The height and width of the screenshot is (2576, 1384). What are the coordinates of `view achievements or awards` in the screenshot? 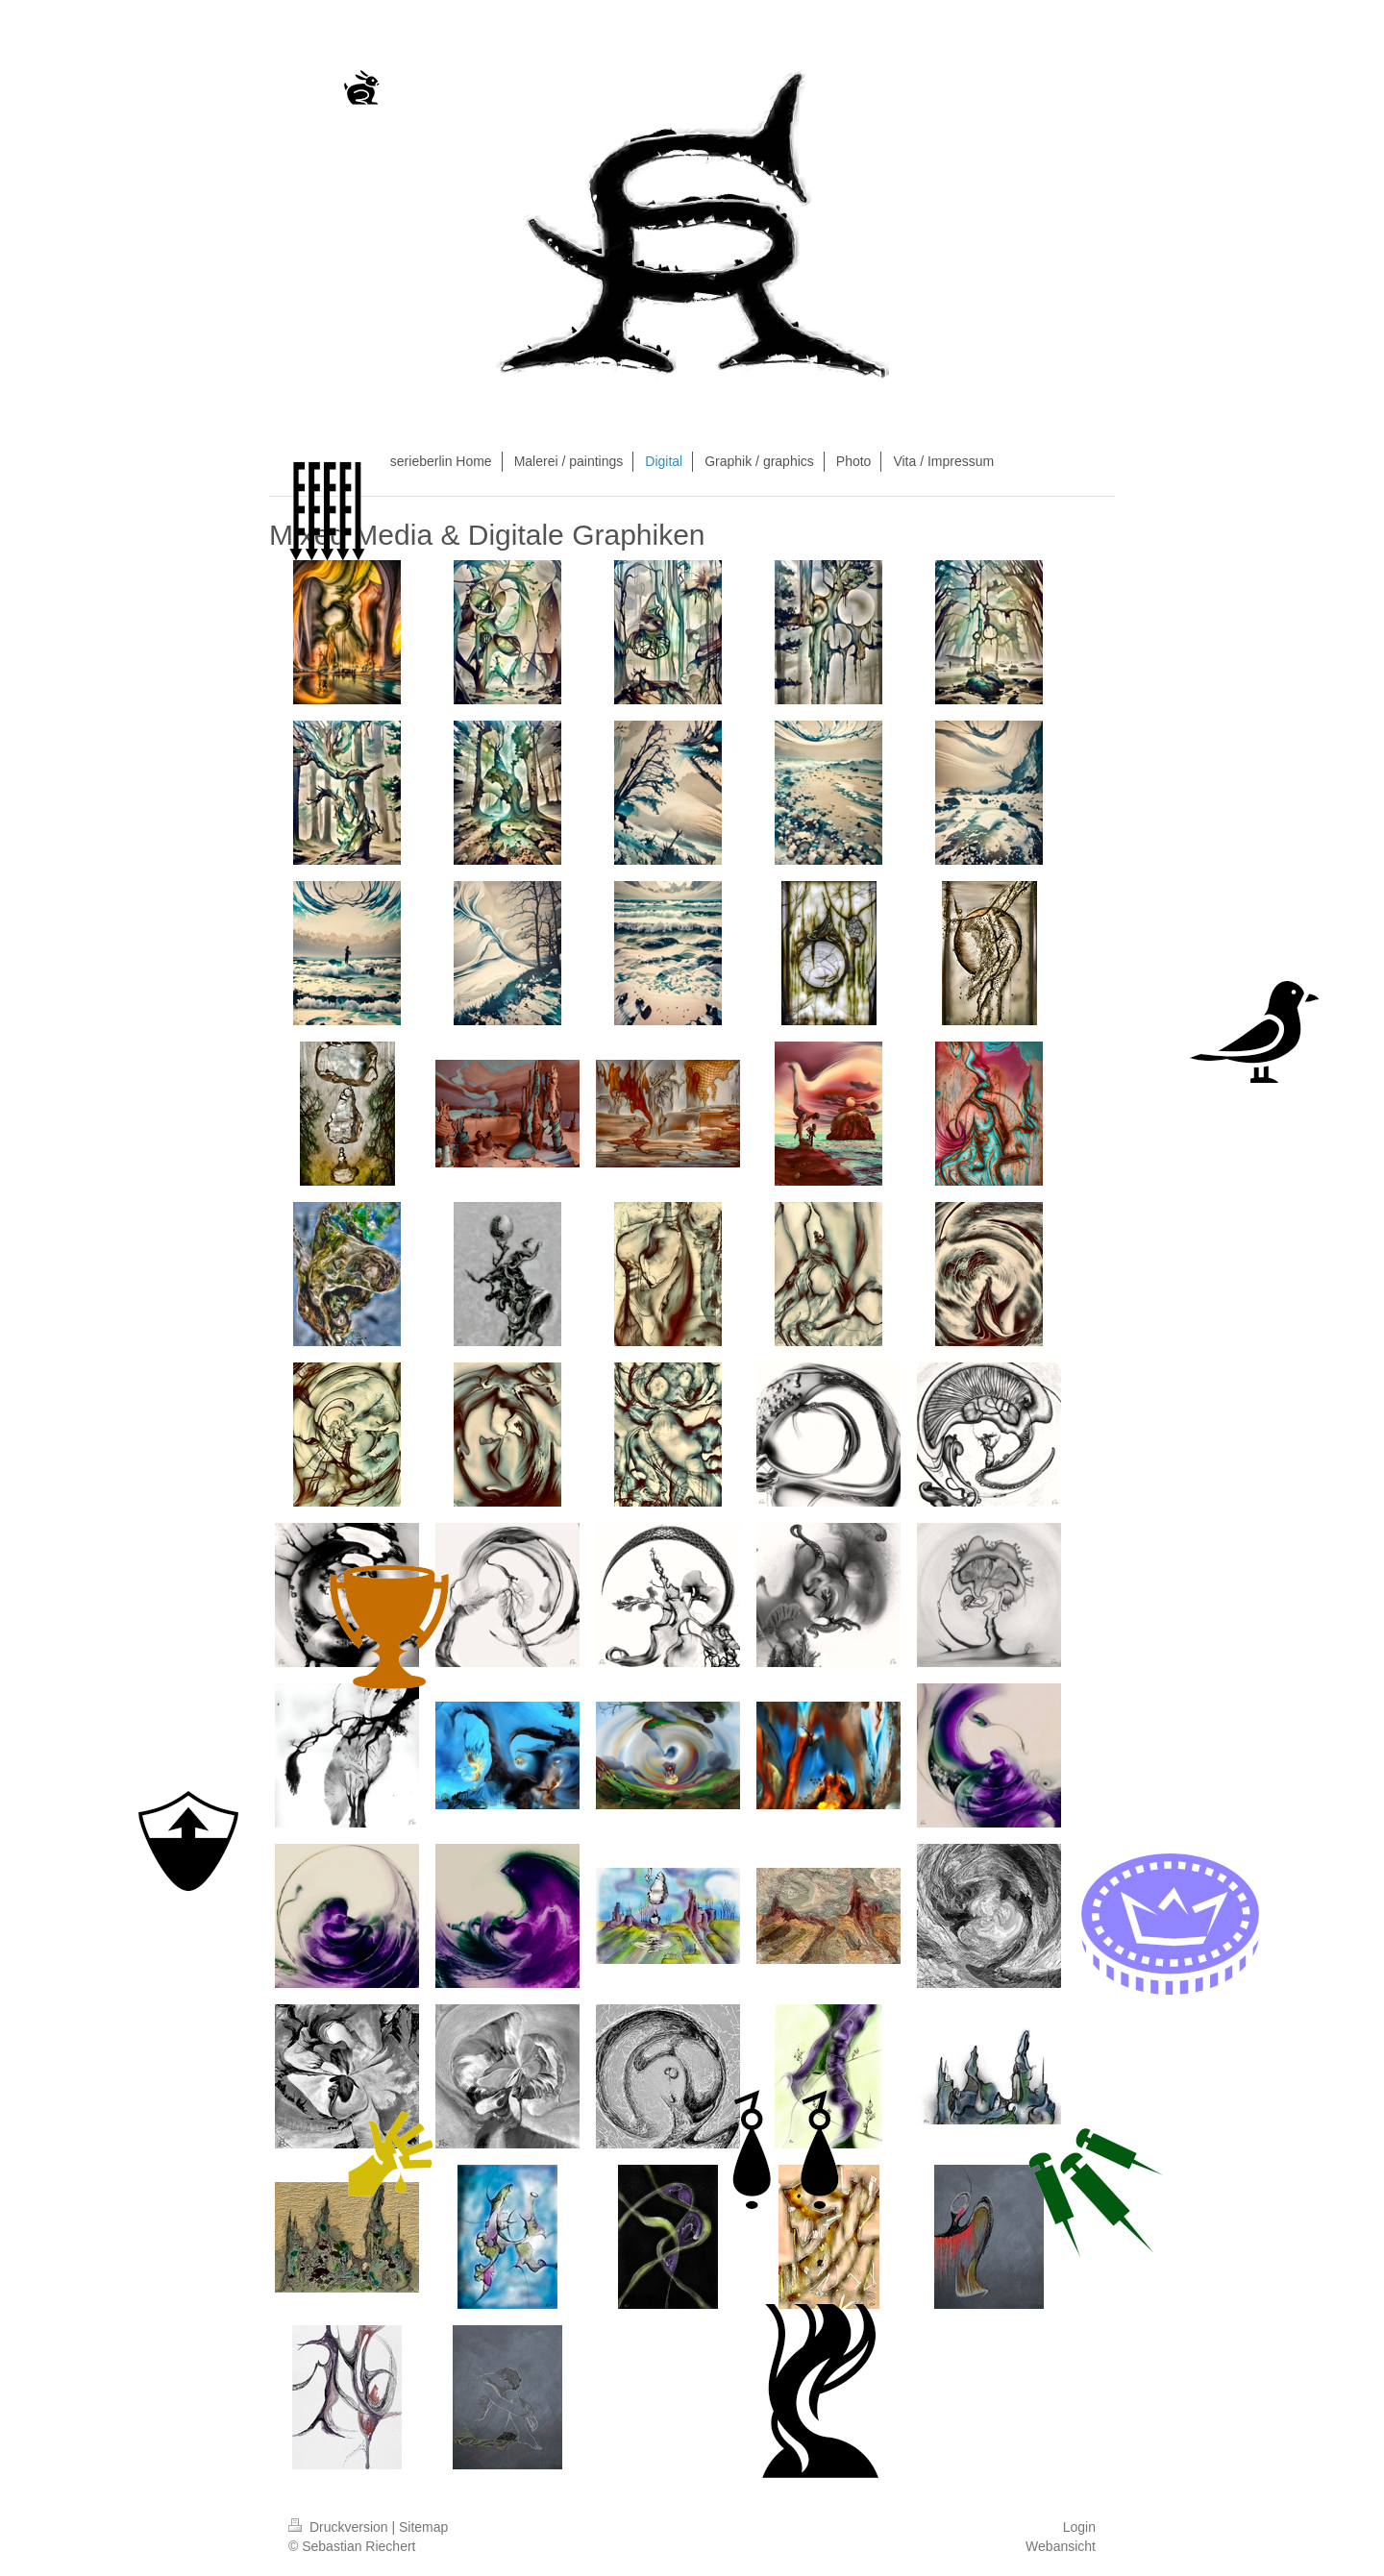 It's located at (389, 1627).